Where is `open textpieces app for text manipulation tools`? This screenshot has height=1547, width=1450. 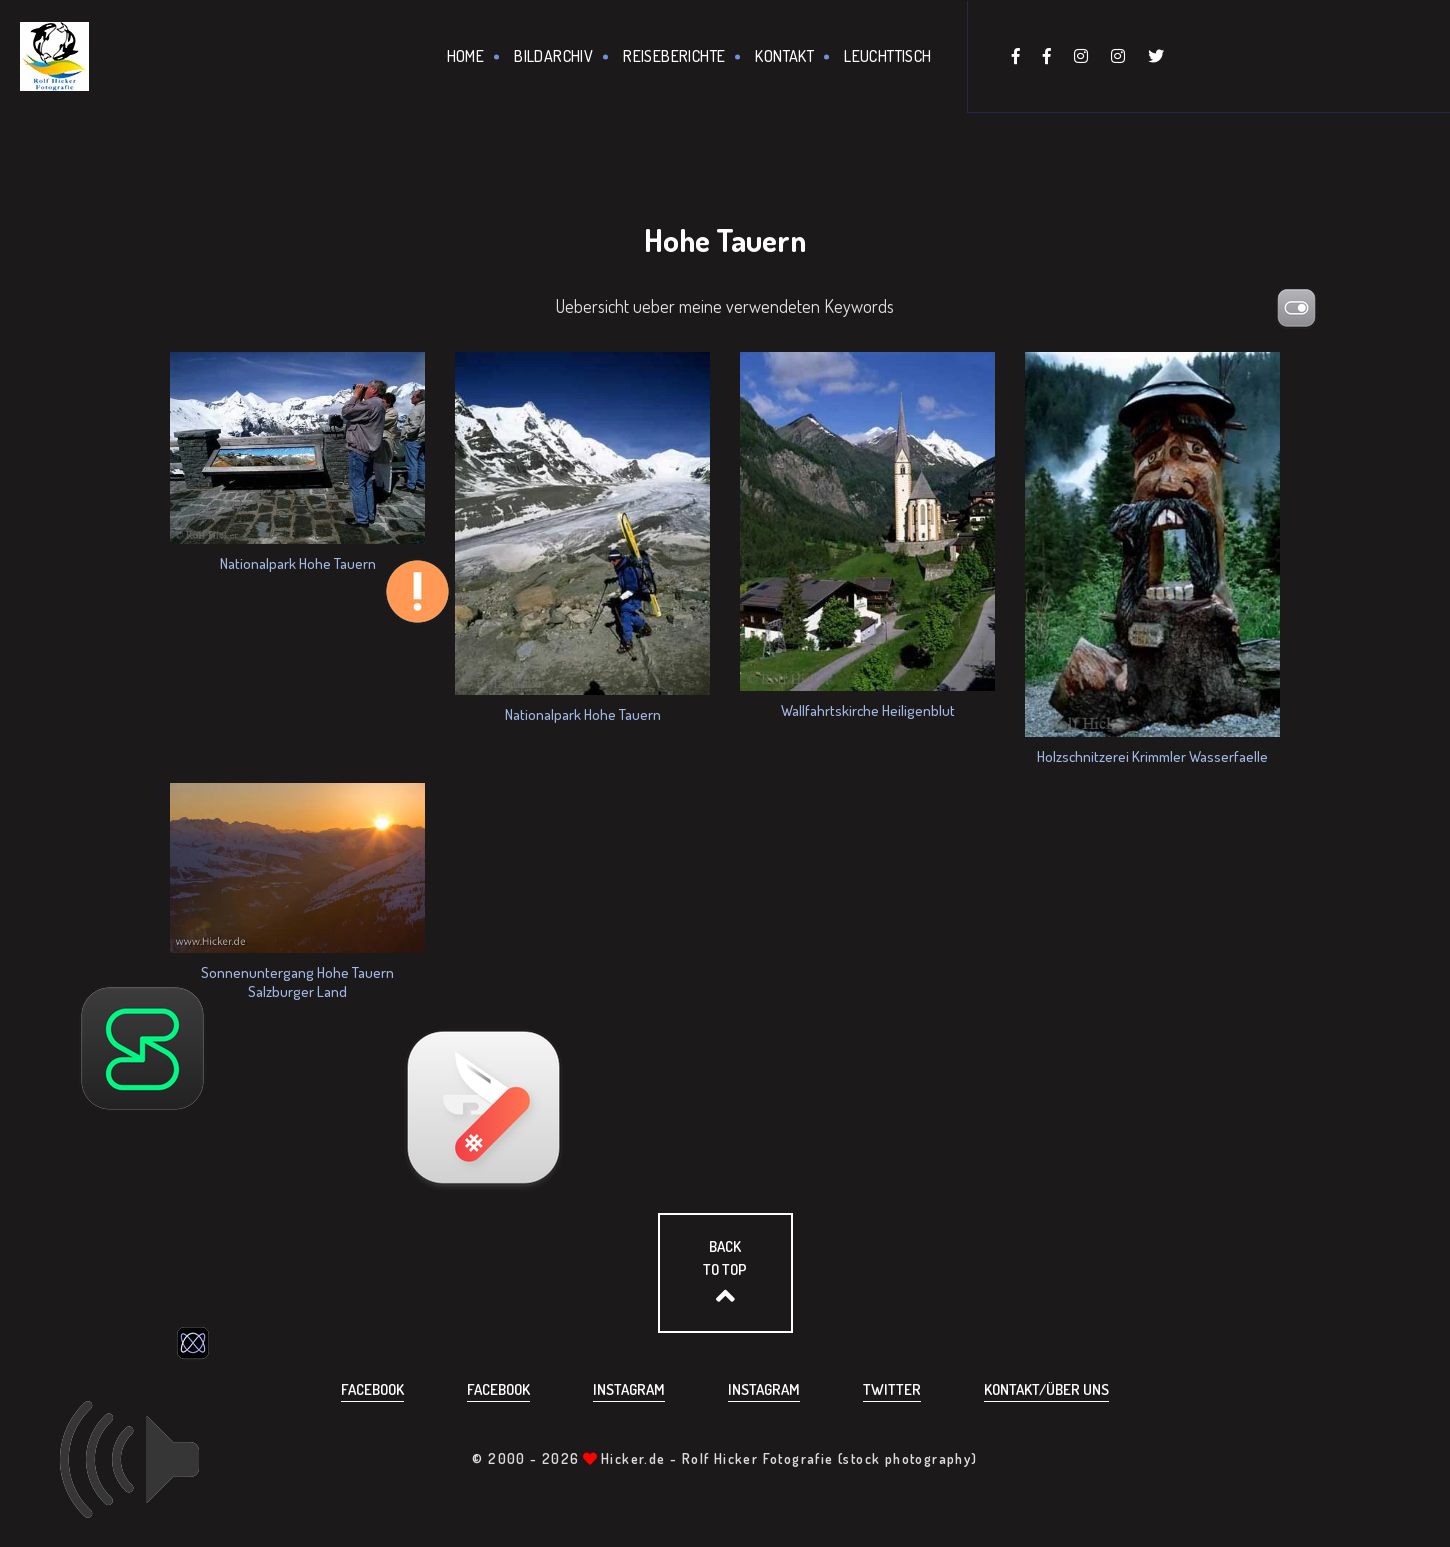
open textpieces app for text manipulation tools is located at coordinates (483, 1107).